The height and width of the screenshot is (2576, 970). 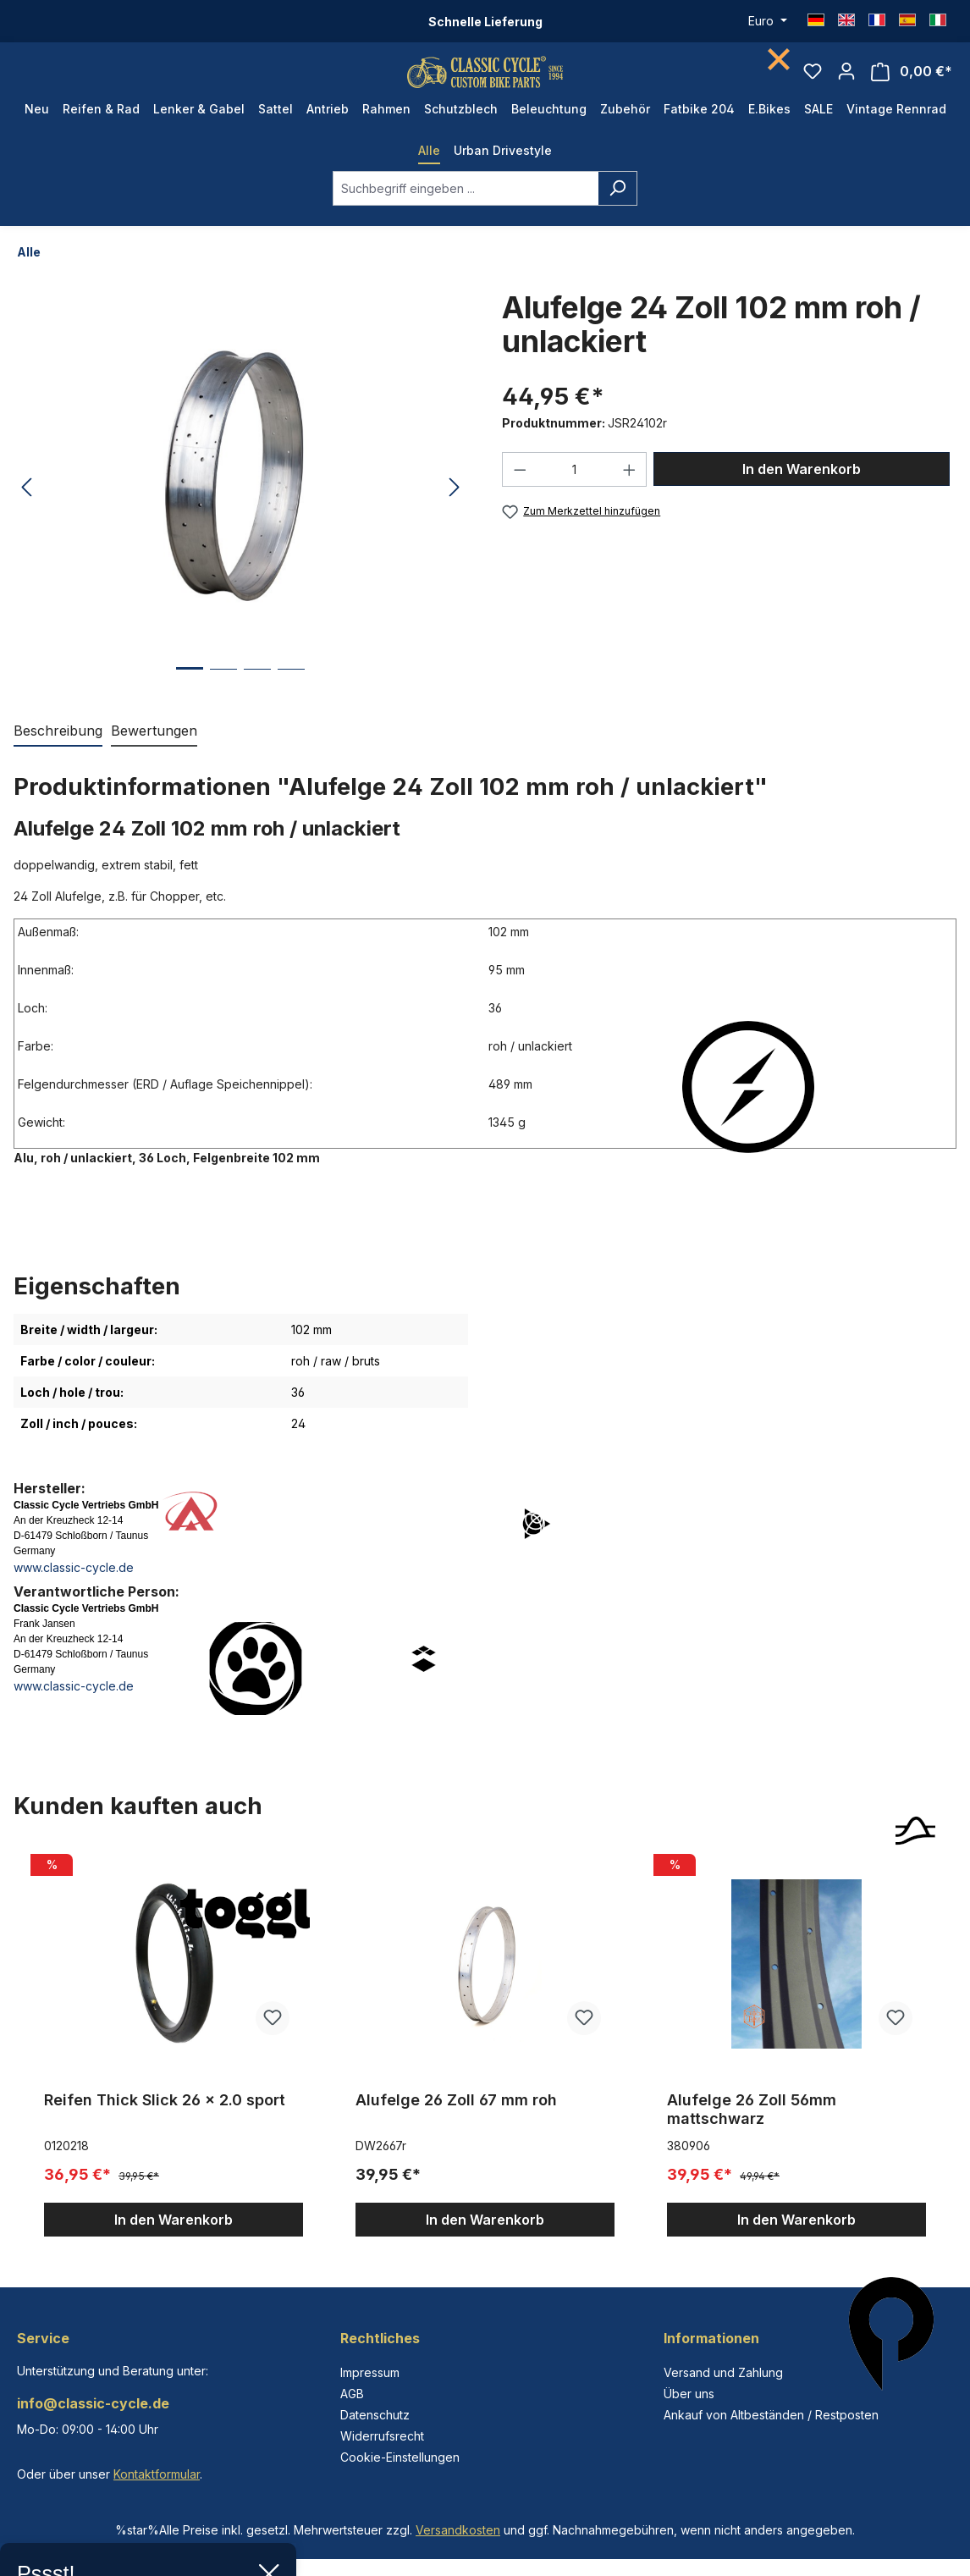 What do you see at coordinates (915, 1830) in the screenshot?
I see `apache pulsar logo` at bounding box center [915, 1830].